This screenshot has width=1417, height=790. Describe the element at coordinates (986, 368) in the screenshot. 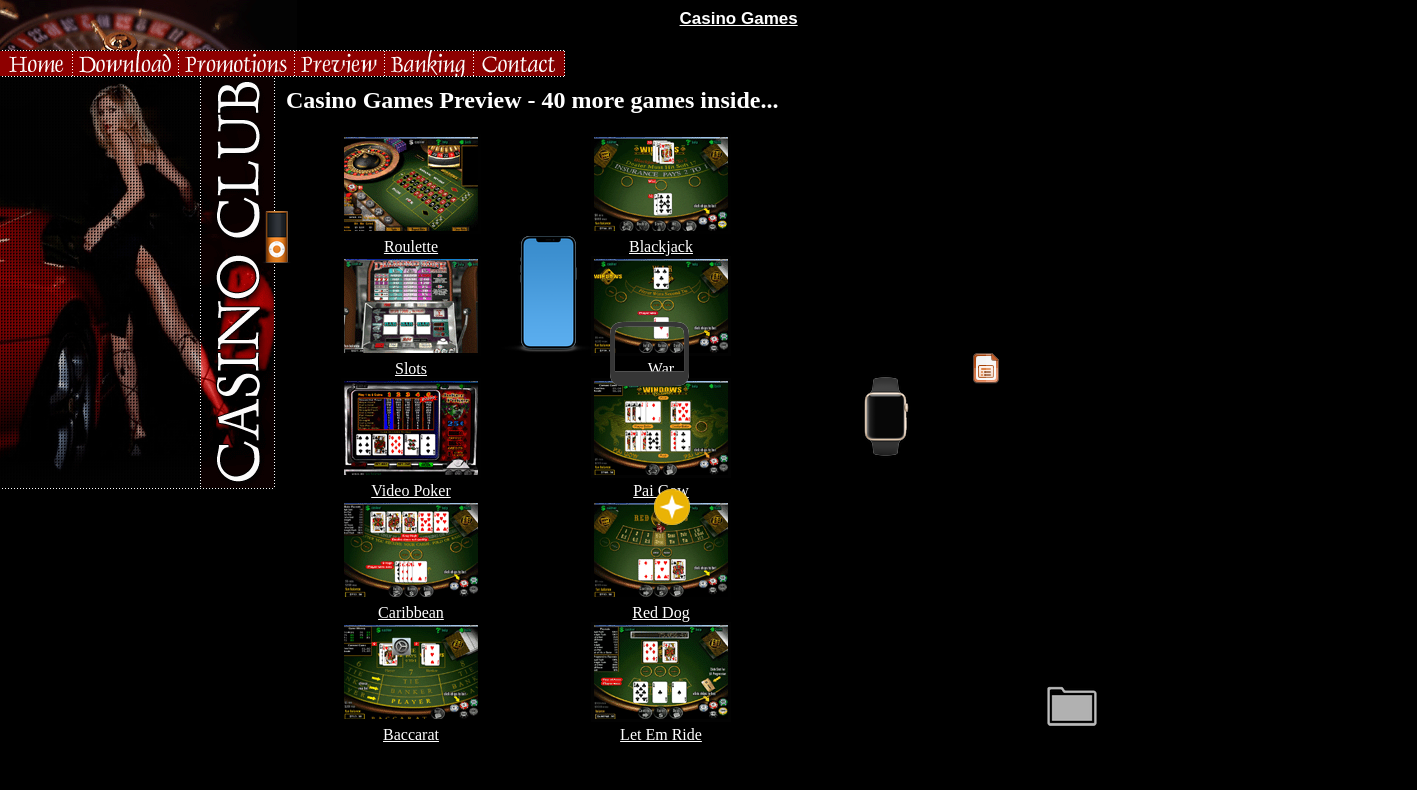

I see `libreoffice impress presentation file` at that location.